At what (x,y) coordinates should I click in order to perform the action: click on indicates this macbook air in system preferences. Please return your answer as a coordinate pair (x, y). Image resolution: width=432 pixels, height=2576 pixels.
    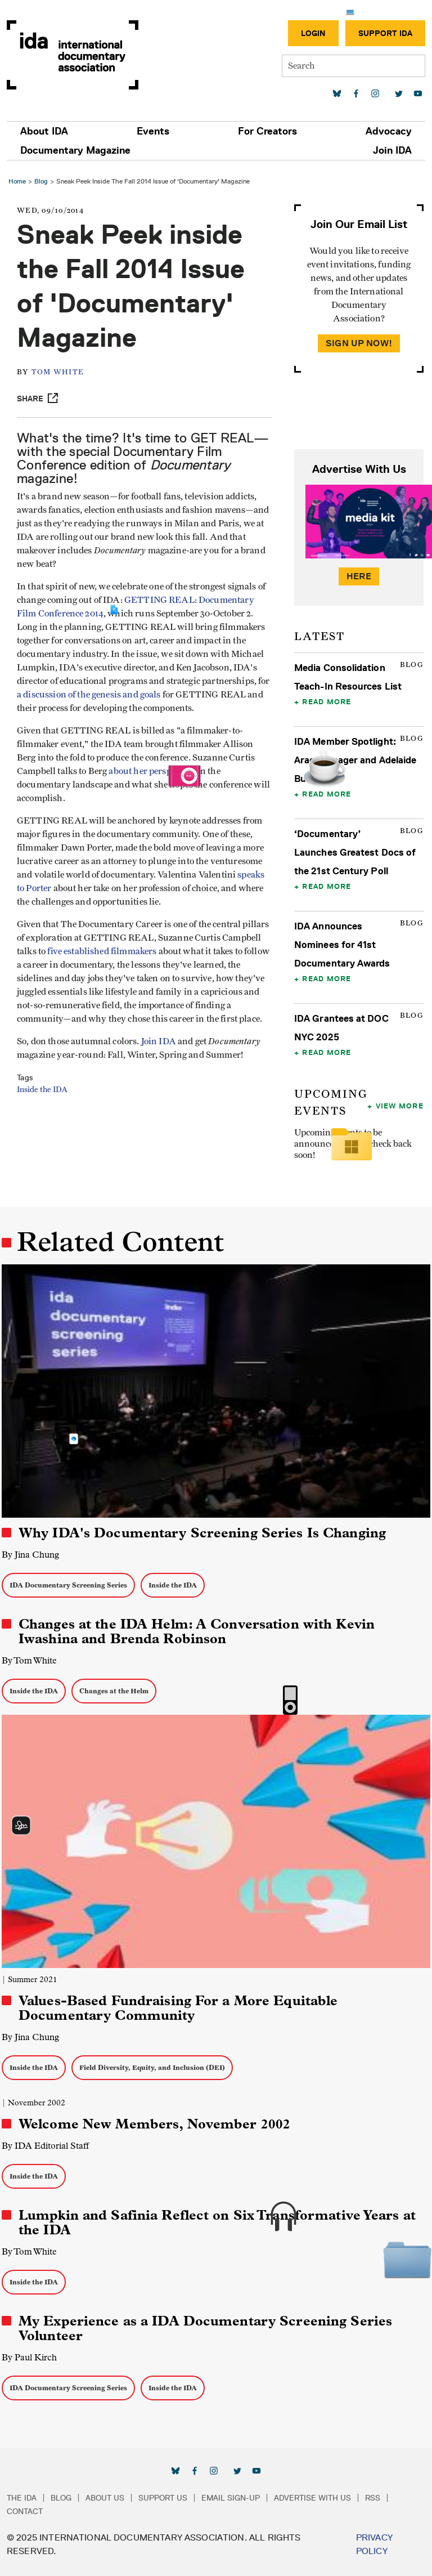
    Looking at the image, I should click on (350, 11).